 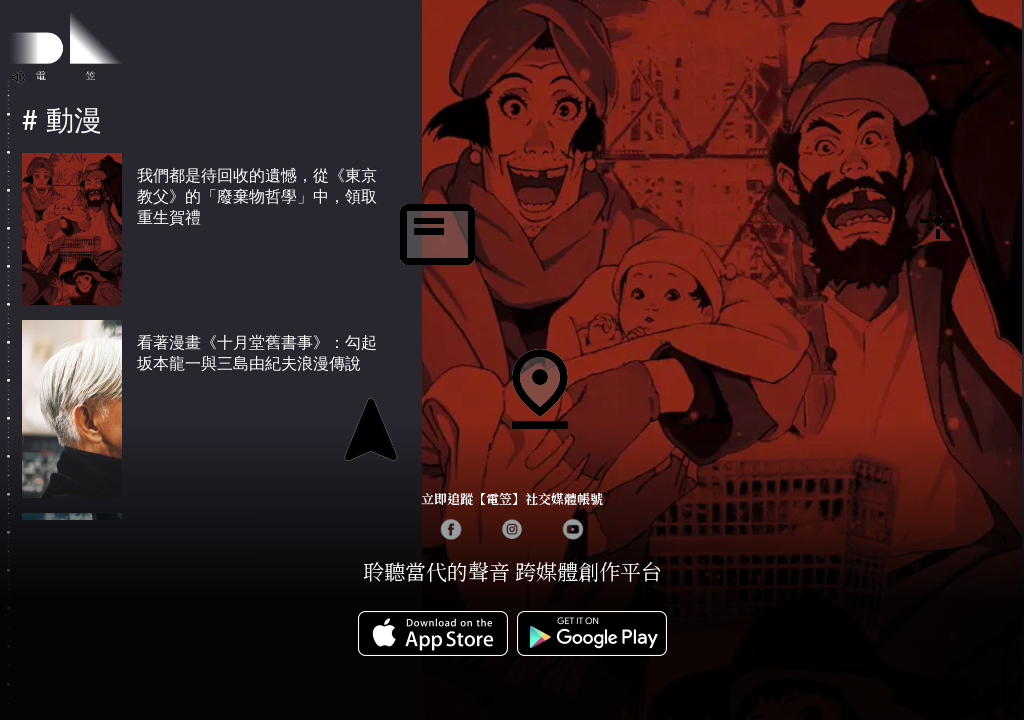 What do you see at coordinates (938, 221) in the screenshot?
I see `add lens flare effect to image` at bounding box center [938, 221].